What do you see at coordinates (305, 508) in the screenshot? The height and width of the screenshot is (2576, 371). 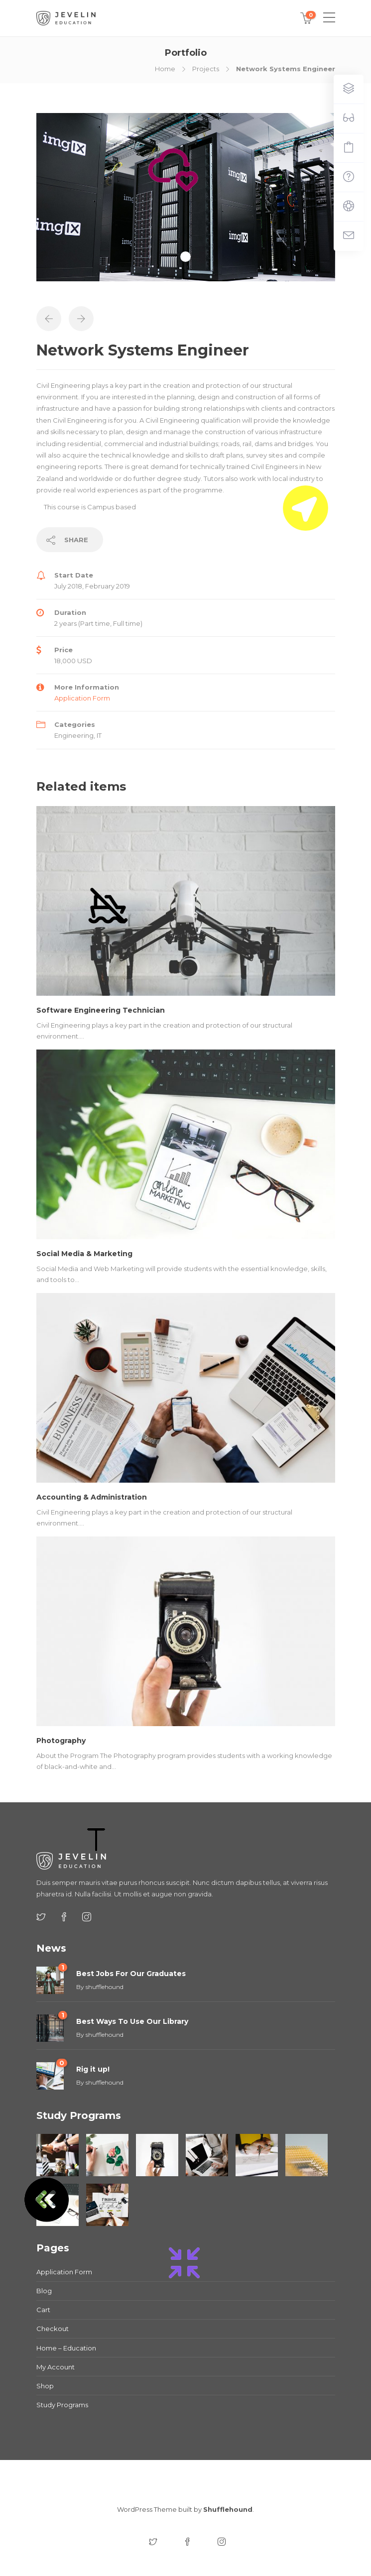 I see `access location services` at bounding box center [305, 508].